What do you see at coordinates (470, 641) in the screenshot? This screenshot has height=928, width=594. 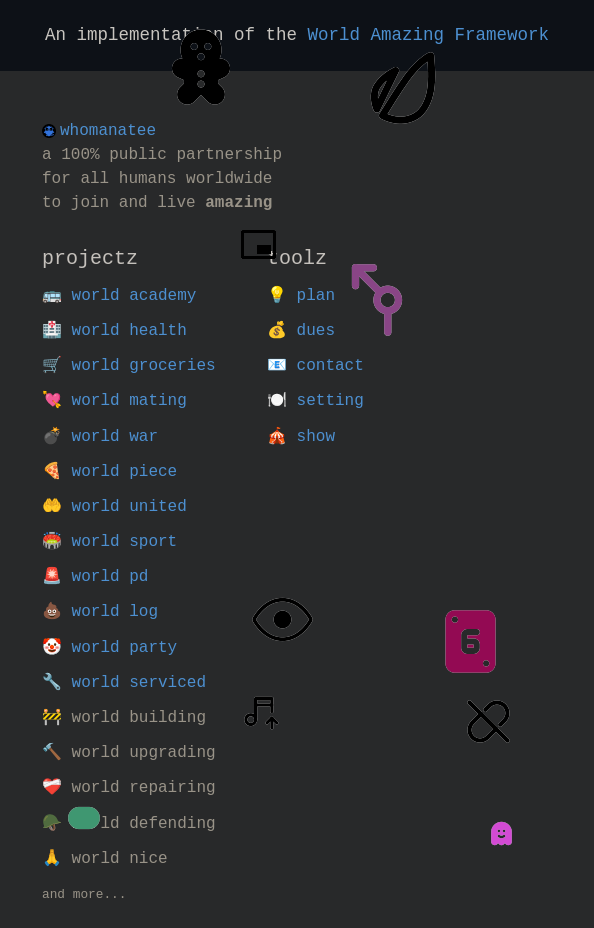 I see `a six of any suit in a card game` at bounding box center [470, 641].